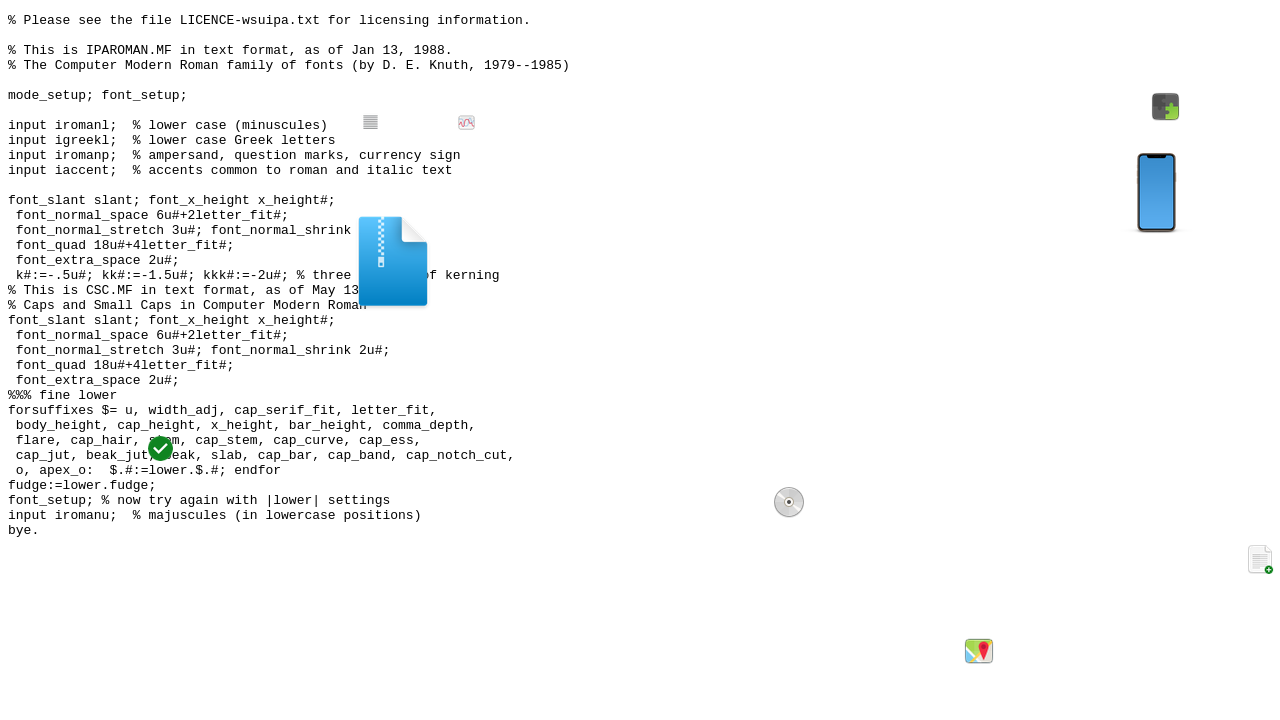  Describe the element at coordinates (466, 122) in the screenshot. I see `open power statistics application` at that location.